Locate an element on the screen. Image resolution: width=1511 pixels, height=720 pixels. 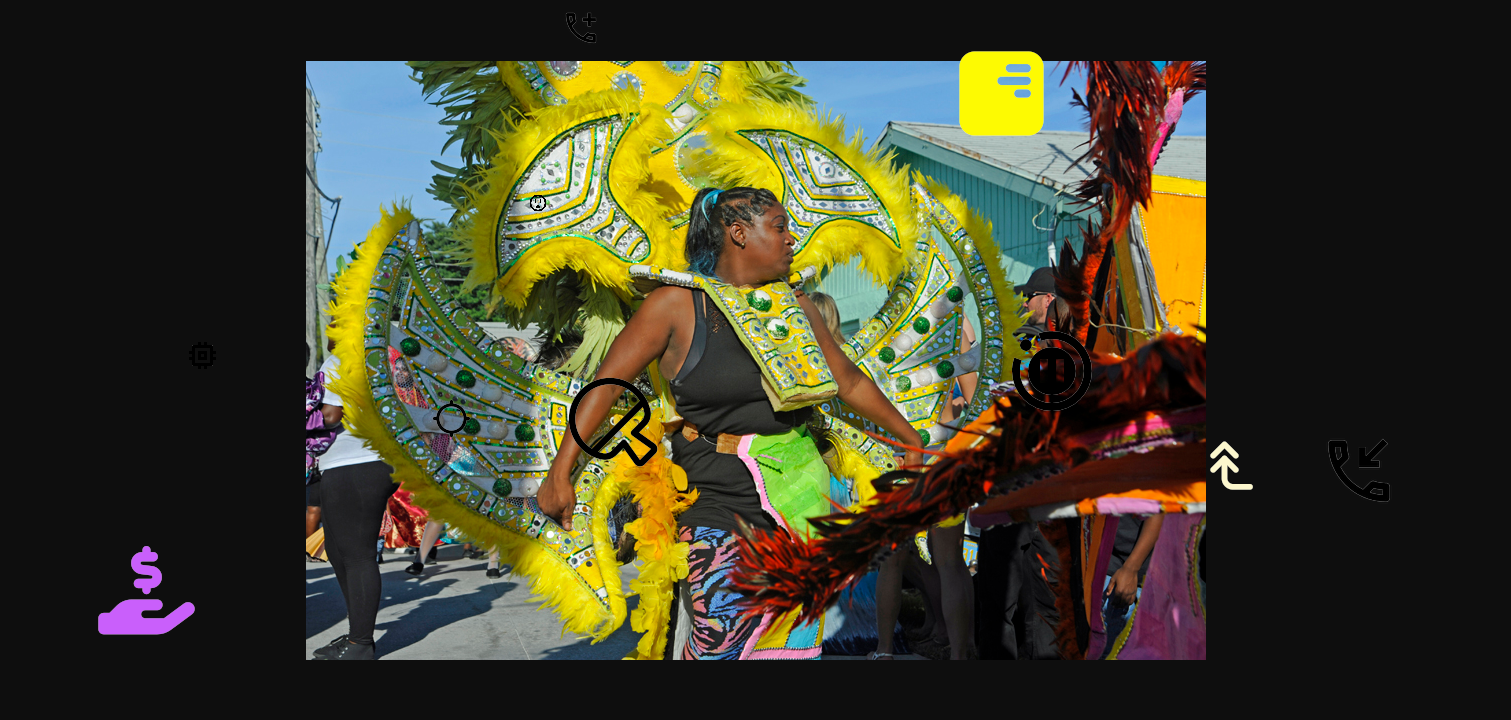
searching for current location is located at coordinates (451, 418).